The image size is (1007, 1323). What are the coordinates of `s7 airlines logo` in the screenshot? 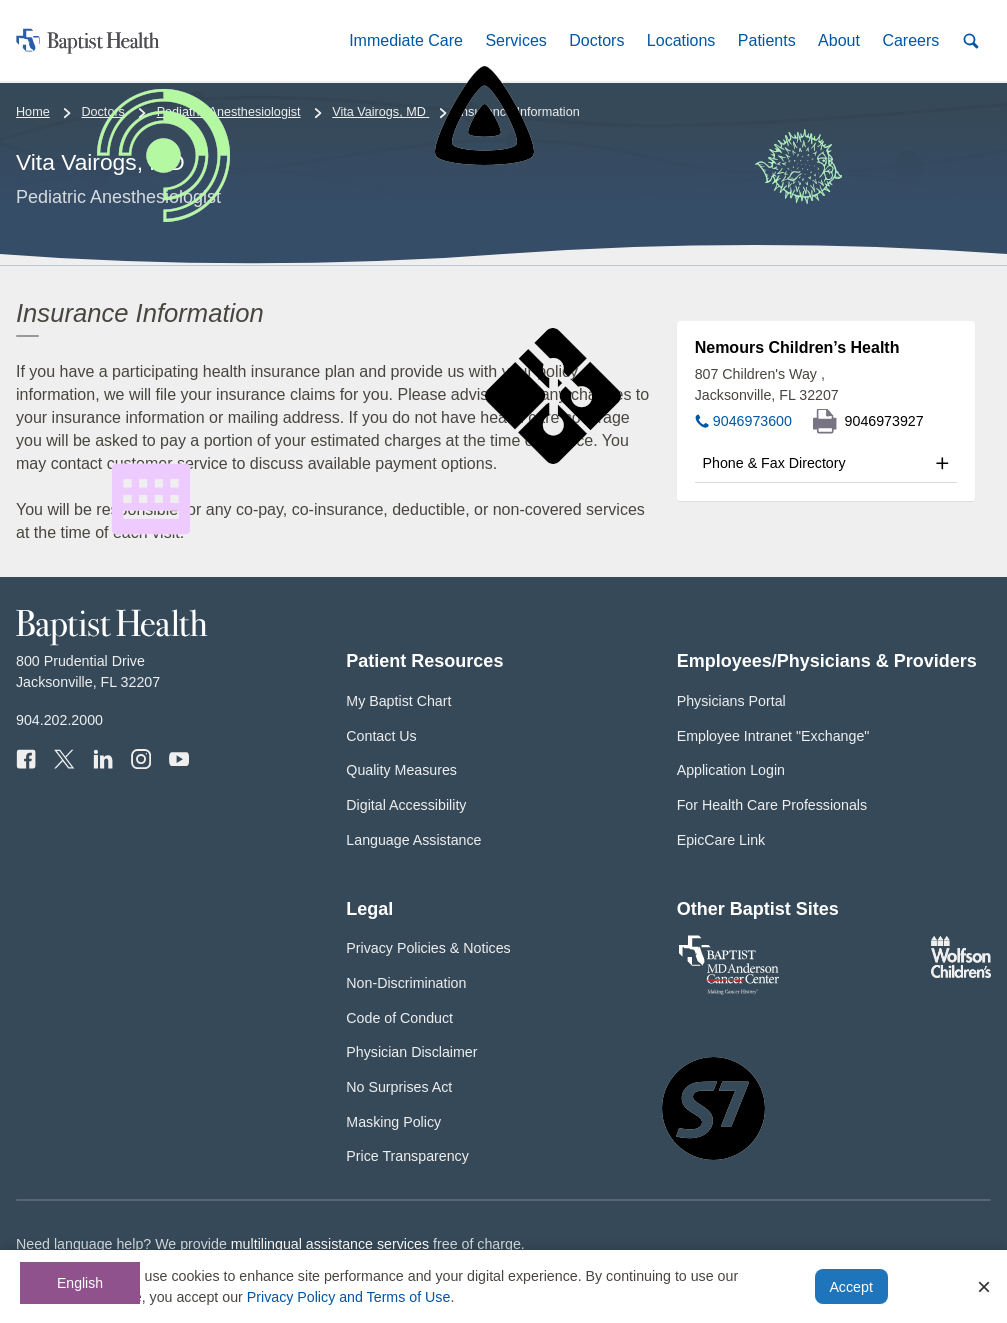 It's located at (713, 1108).